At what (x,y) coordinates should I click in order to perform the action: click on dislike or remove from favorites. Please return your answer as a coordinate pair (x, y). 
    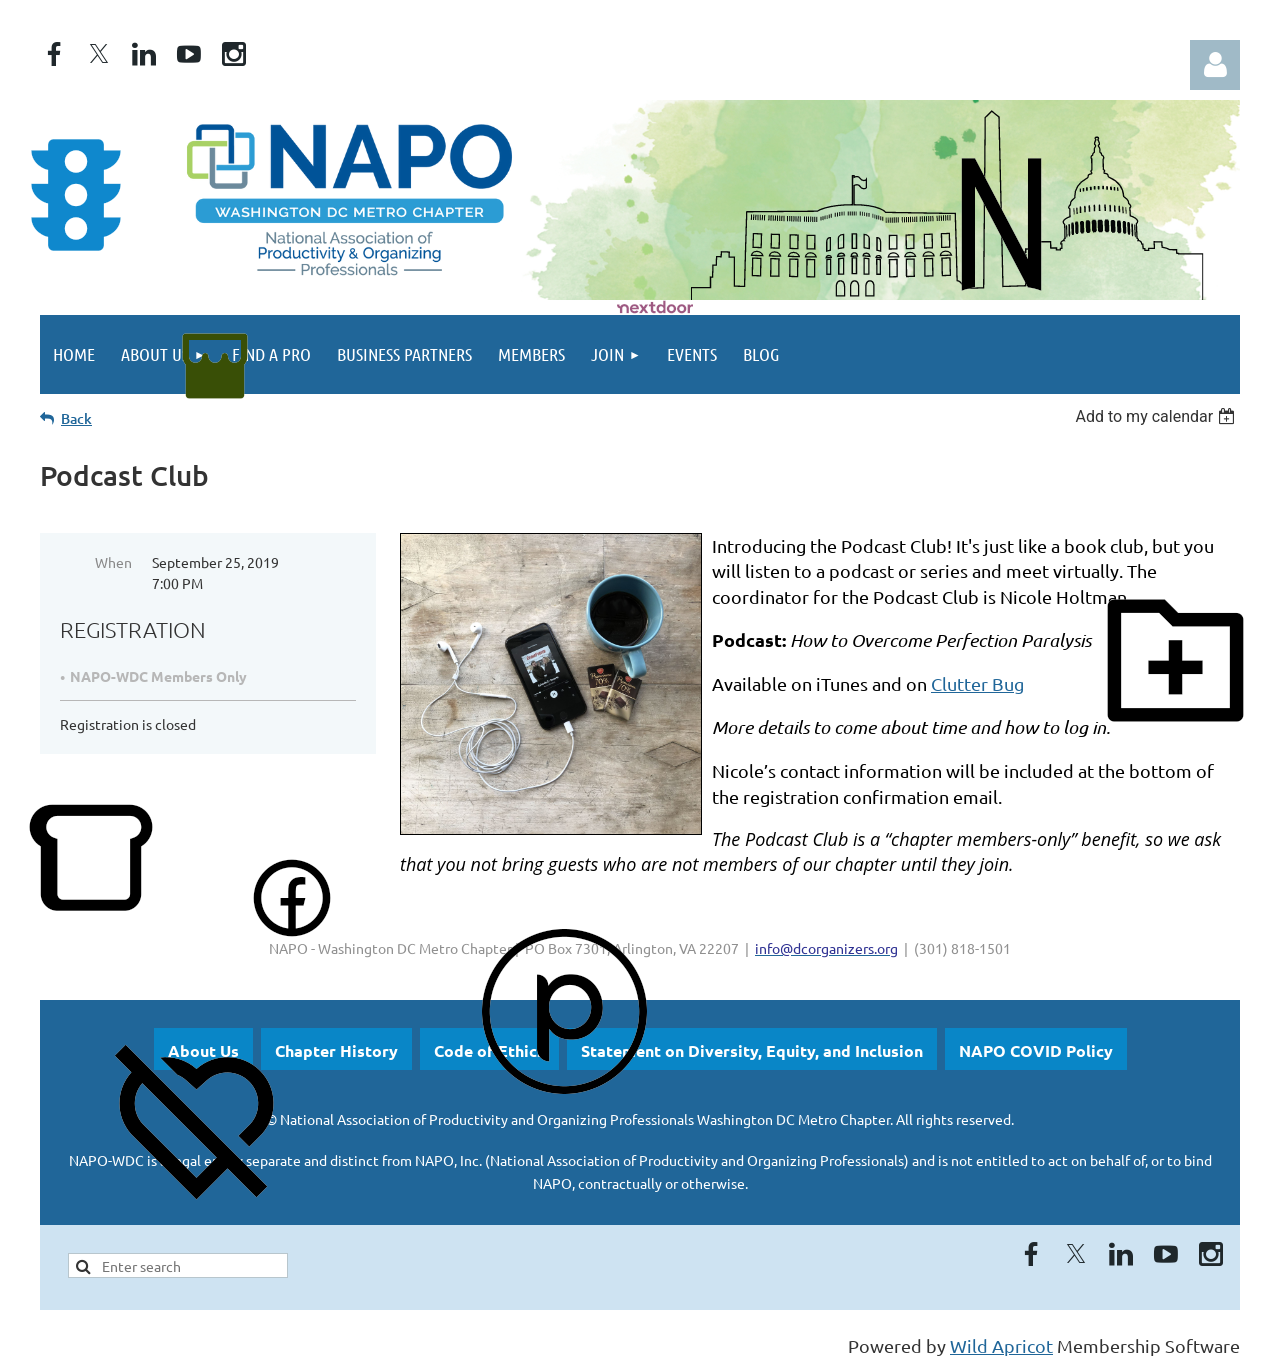
    Looking at the image, I should click on (196, 1126).